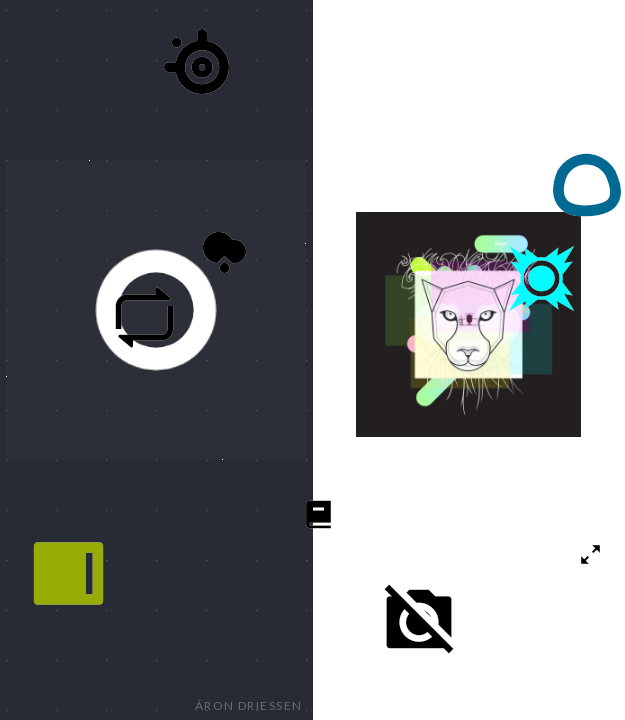 Image resolution: width=625 pixels, height=720 pixels. What do you see at coordinates (590, 554) in the screenshot?
I see `expand content to fullscreen` at bounding box center [590, 554].